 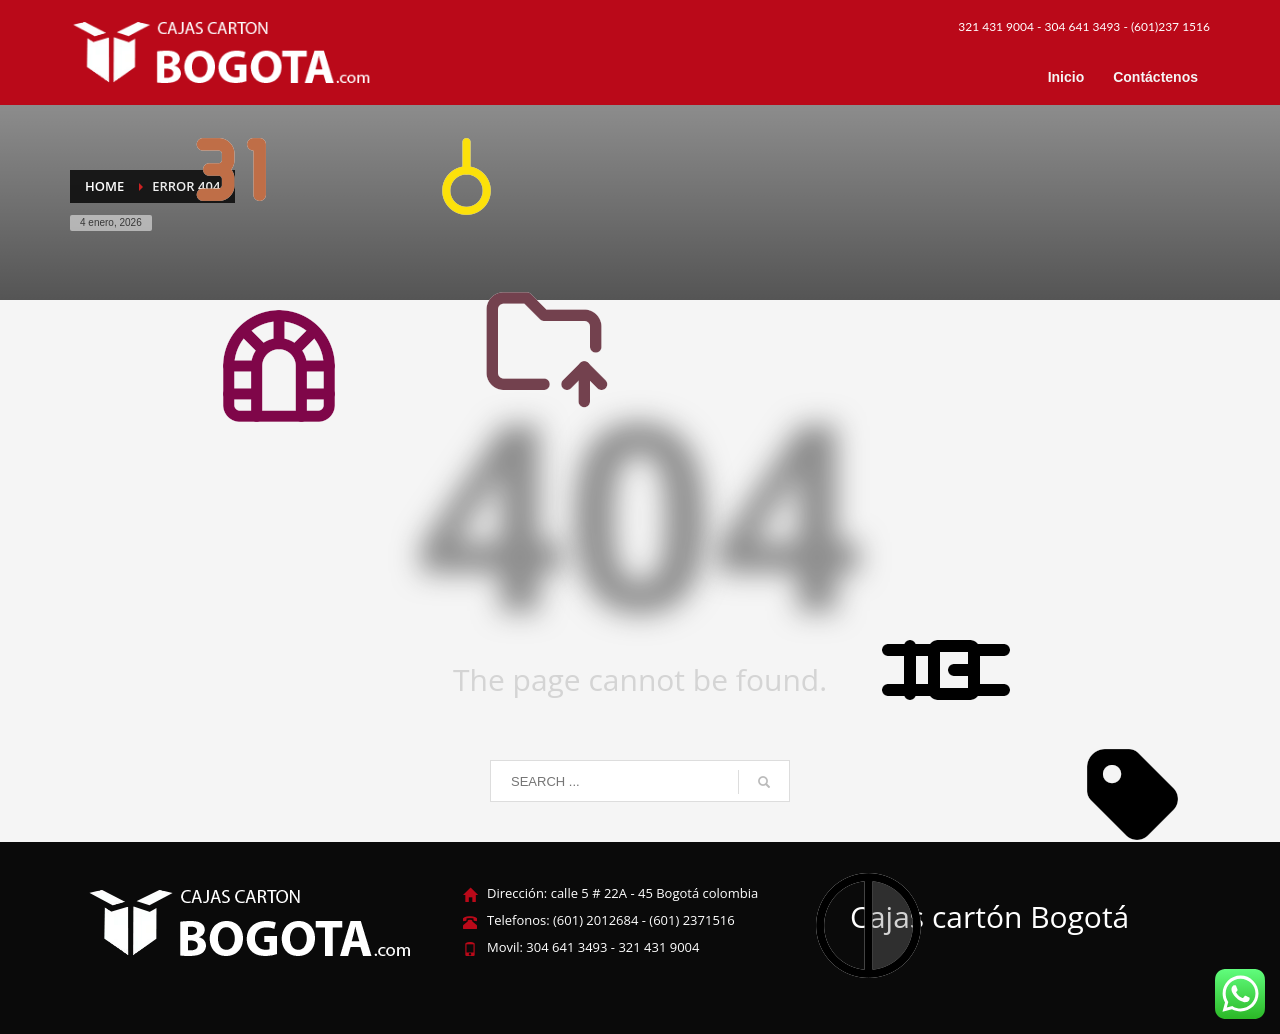 What do you see at coordinates (279, 366) in the screenshot?
I see `access tunnel or underground passage information` at bounding box center [279, 366].